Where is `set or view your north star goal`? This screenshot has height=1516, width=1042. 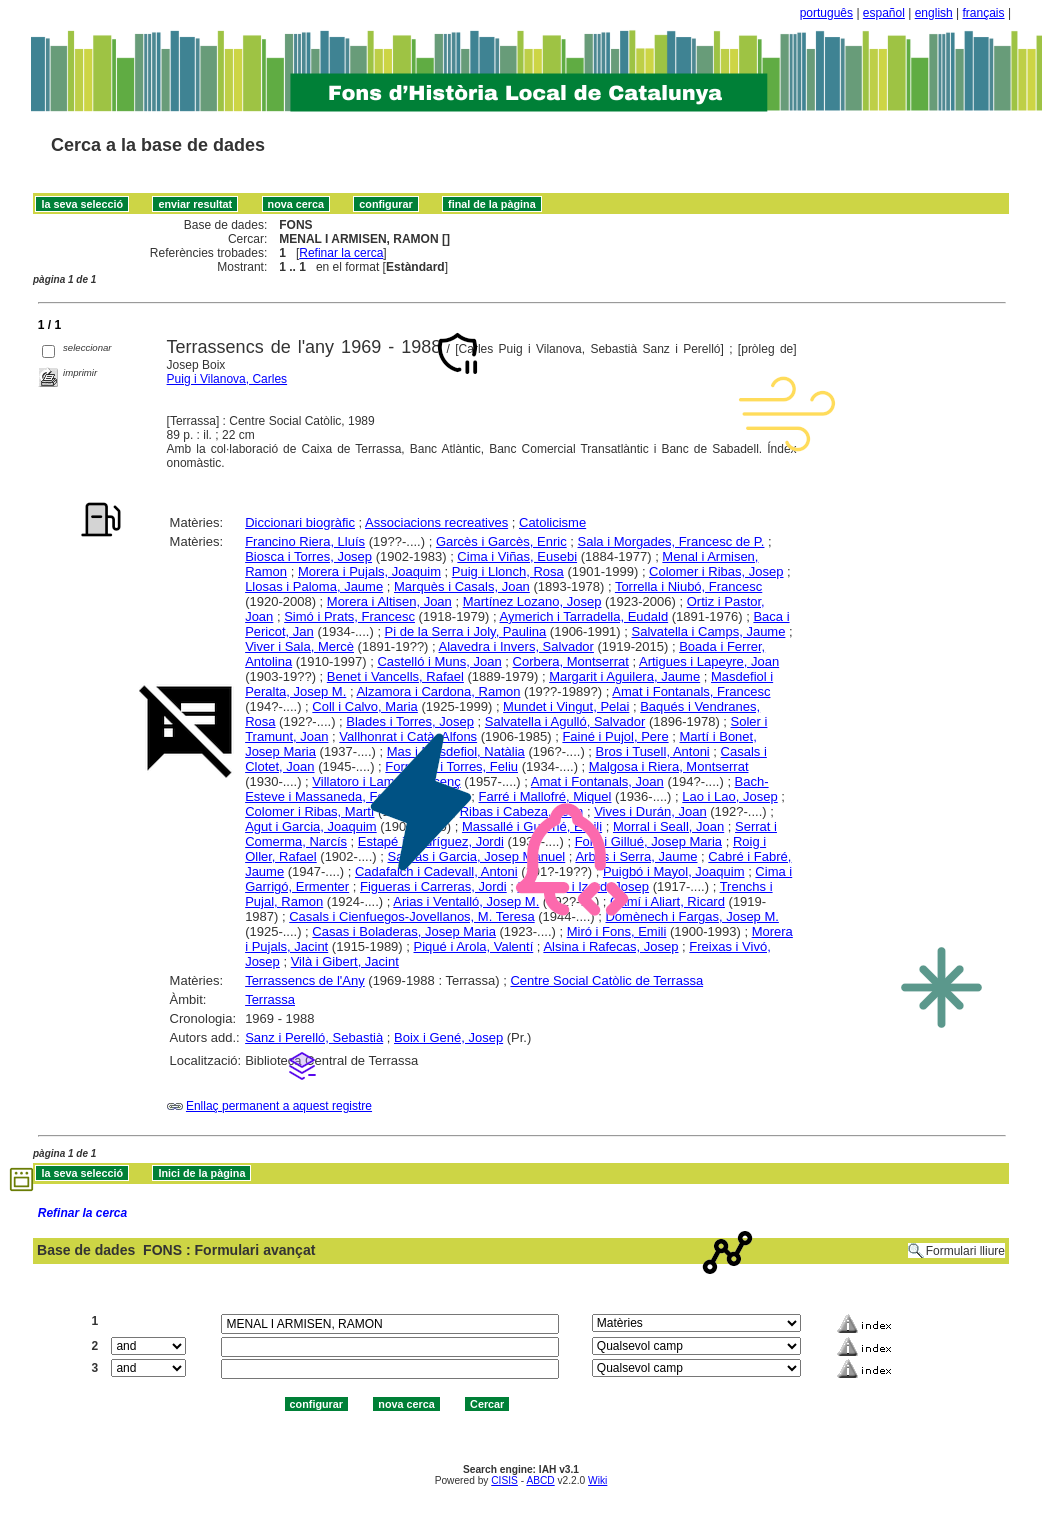 set or view your north star goal is located at coordinates (941, 987).